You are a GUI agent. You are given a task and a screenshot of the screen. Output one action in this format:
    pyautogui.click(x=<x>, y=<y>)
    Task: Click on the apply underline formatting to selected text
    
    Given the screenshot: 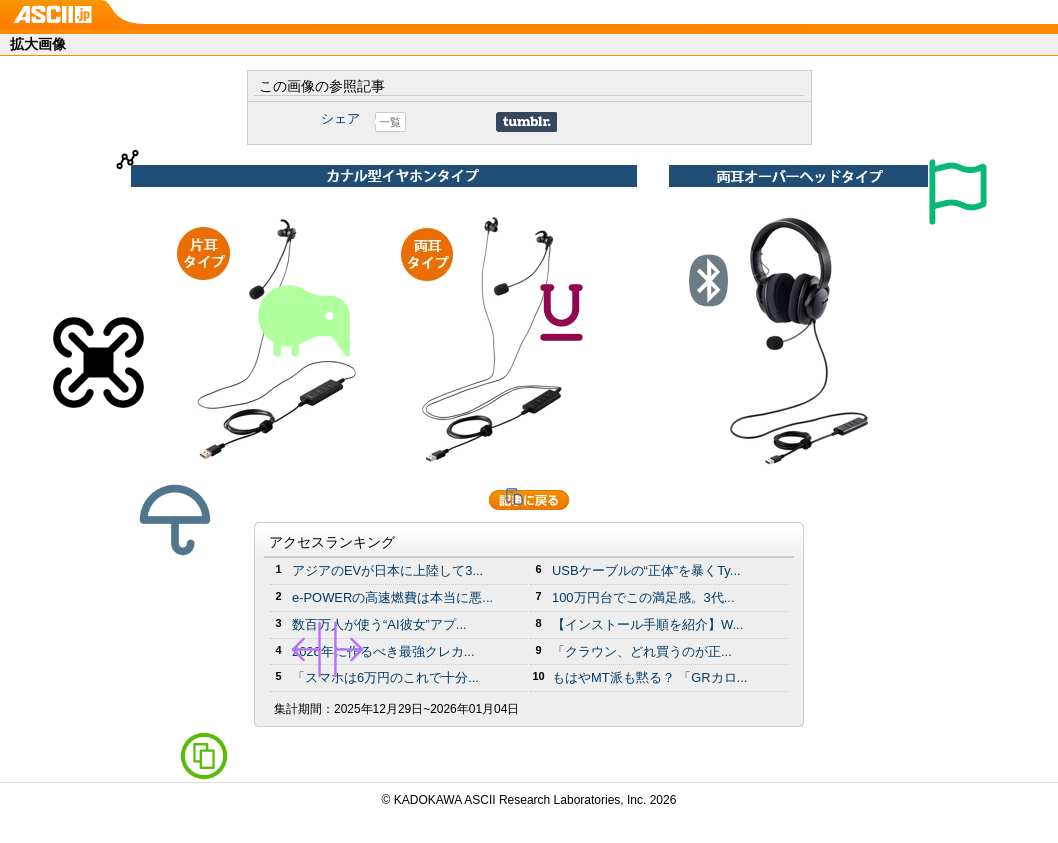 What is the action you would take?
    pyautogui.click(x=561, y=312)
    